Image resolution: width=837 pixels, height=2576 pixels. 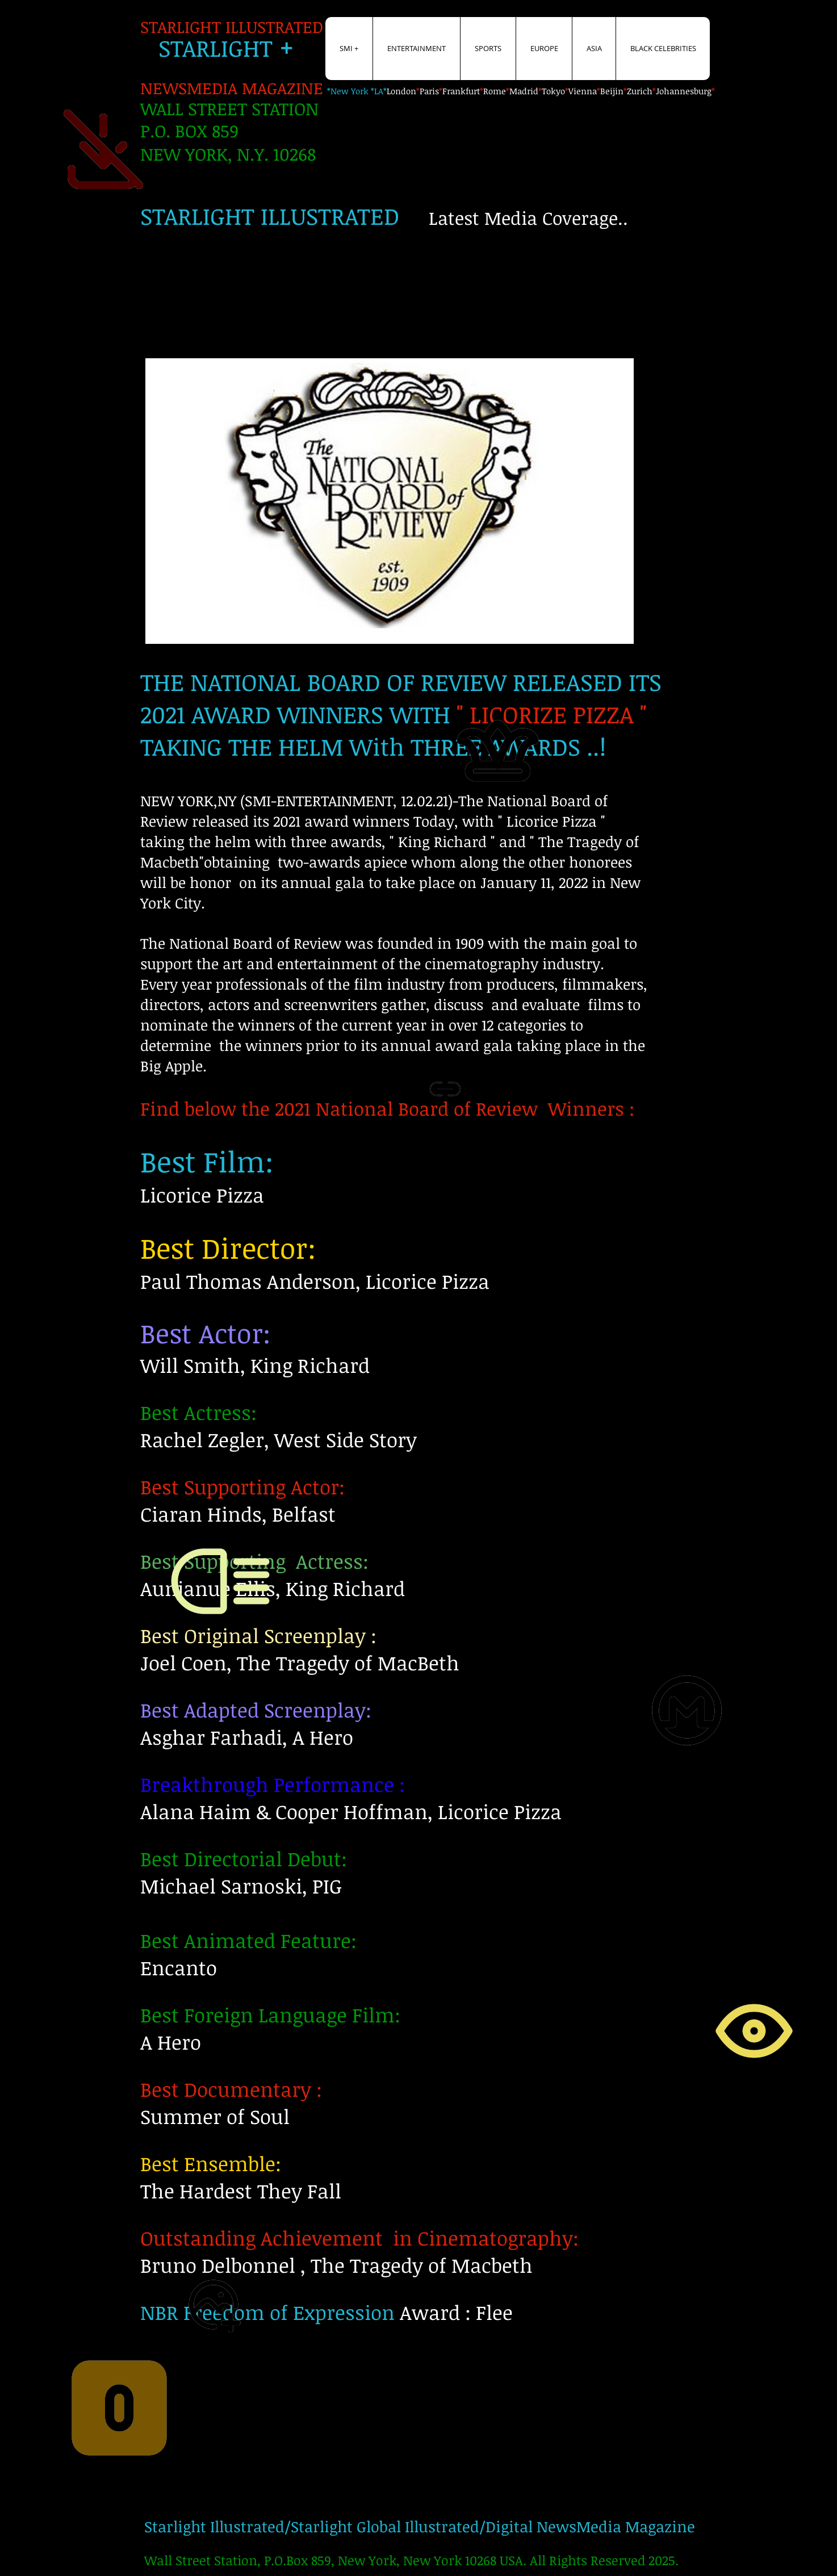 What do you see at coordinates (214, 2305) in the screenshot?
I see `add a new photo to your collection` at bounding box center [214, 2305].